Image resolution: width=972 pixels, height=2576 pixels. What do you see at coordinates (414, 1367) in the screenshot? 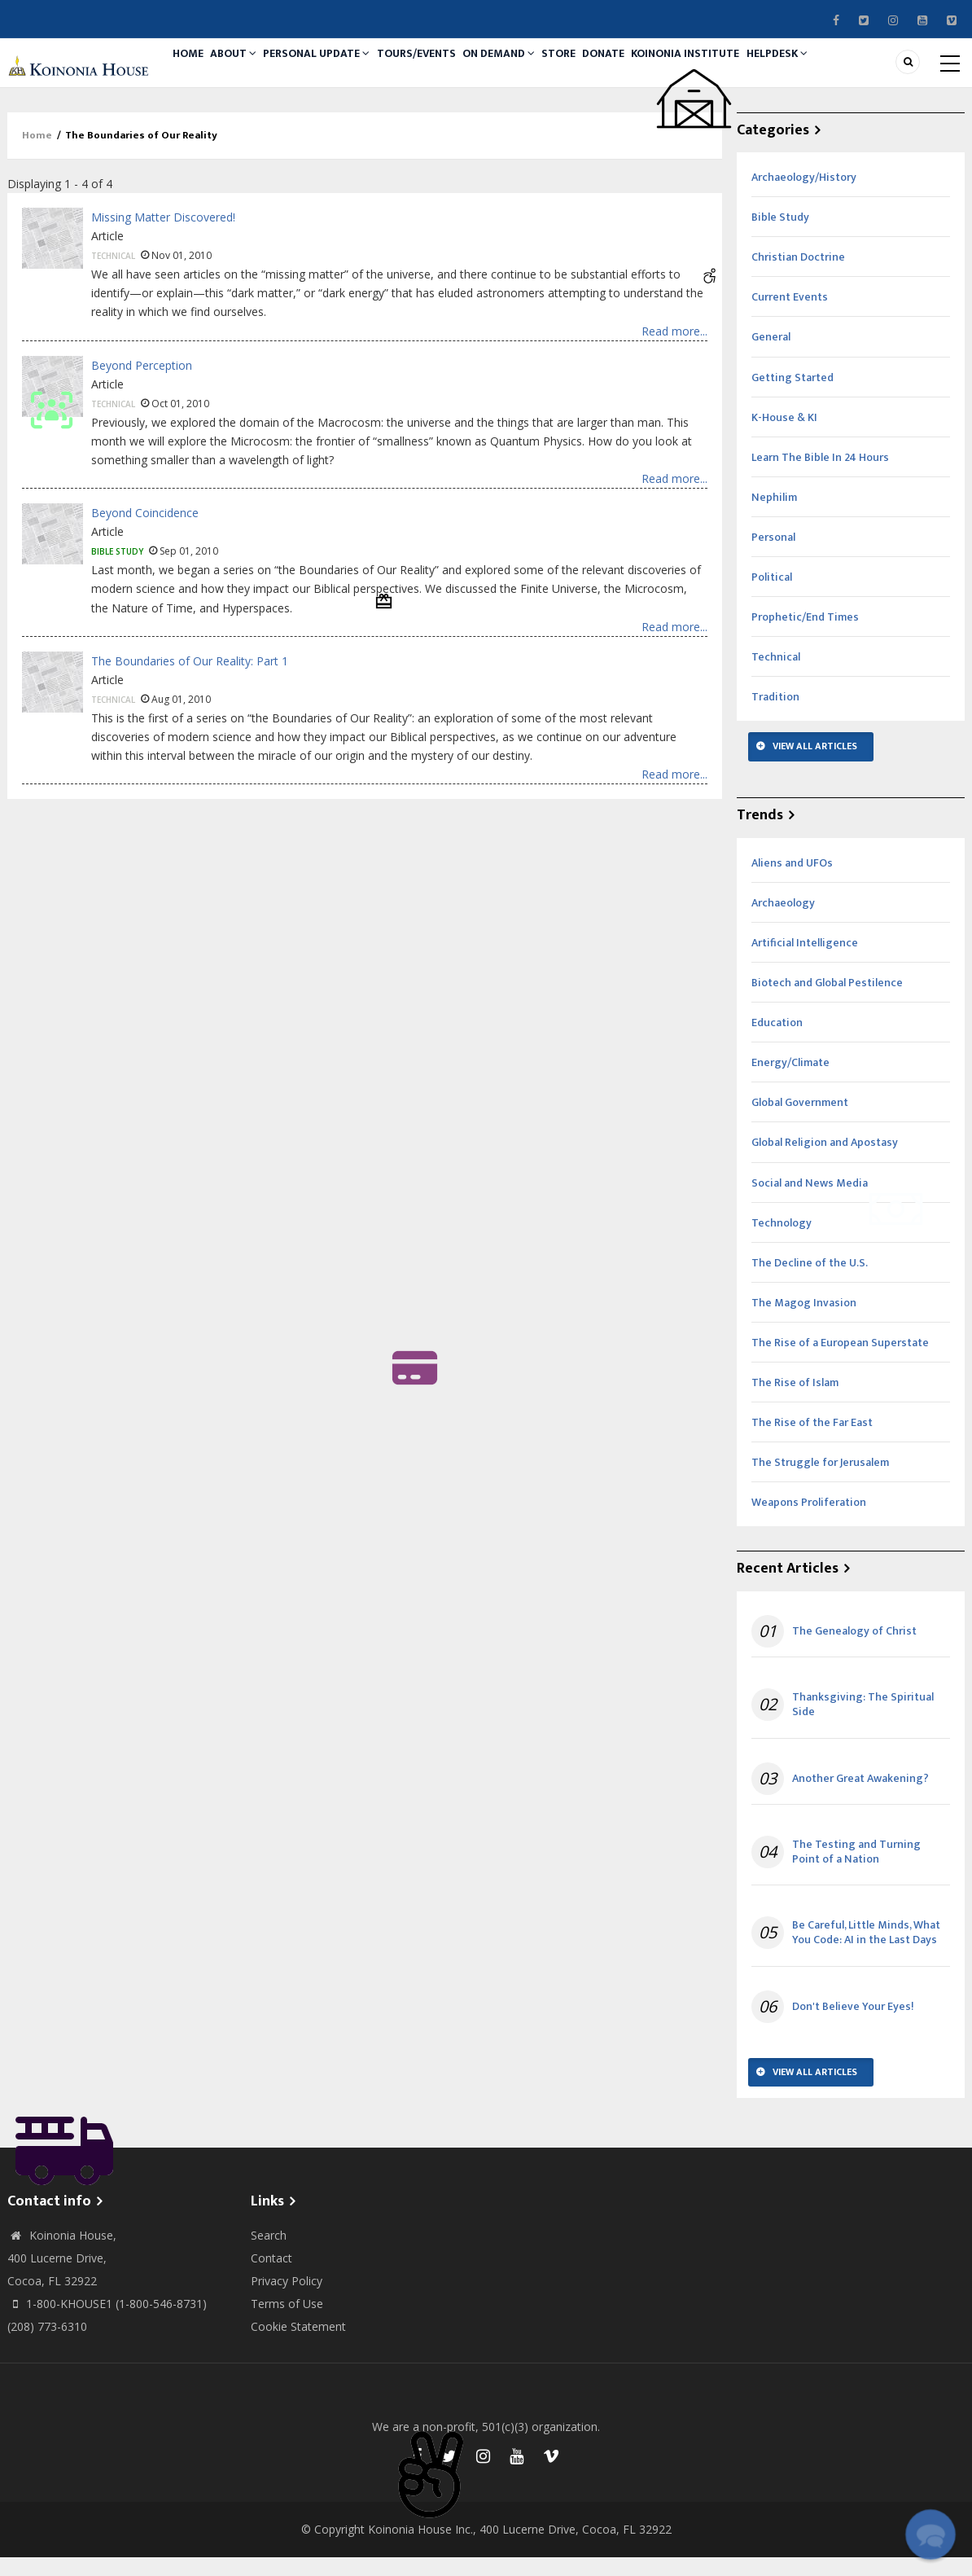
I see `manage payment methods` at bounding box center [414, 1367].